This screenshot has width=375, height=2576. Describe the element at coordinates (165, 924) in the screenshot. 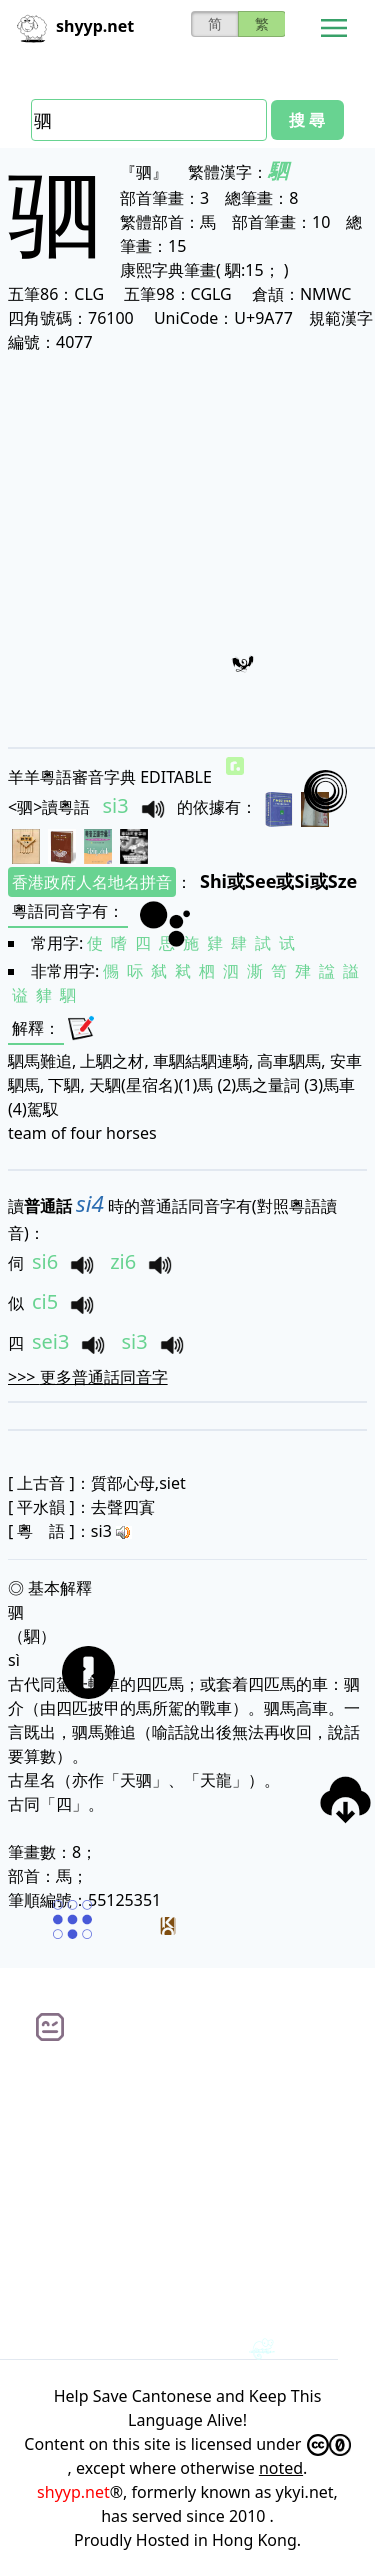

I see `open google assistant` at that location.